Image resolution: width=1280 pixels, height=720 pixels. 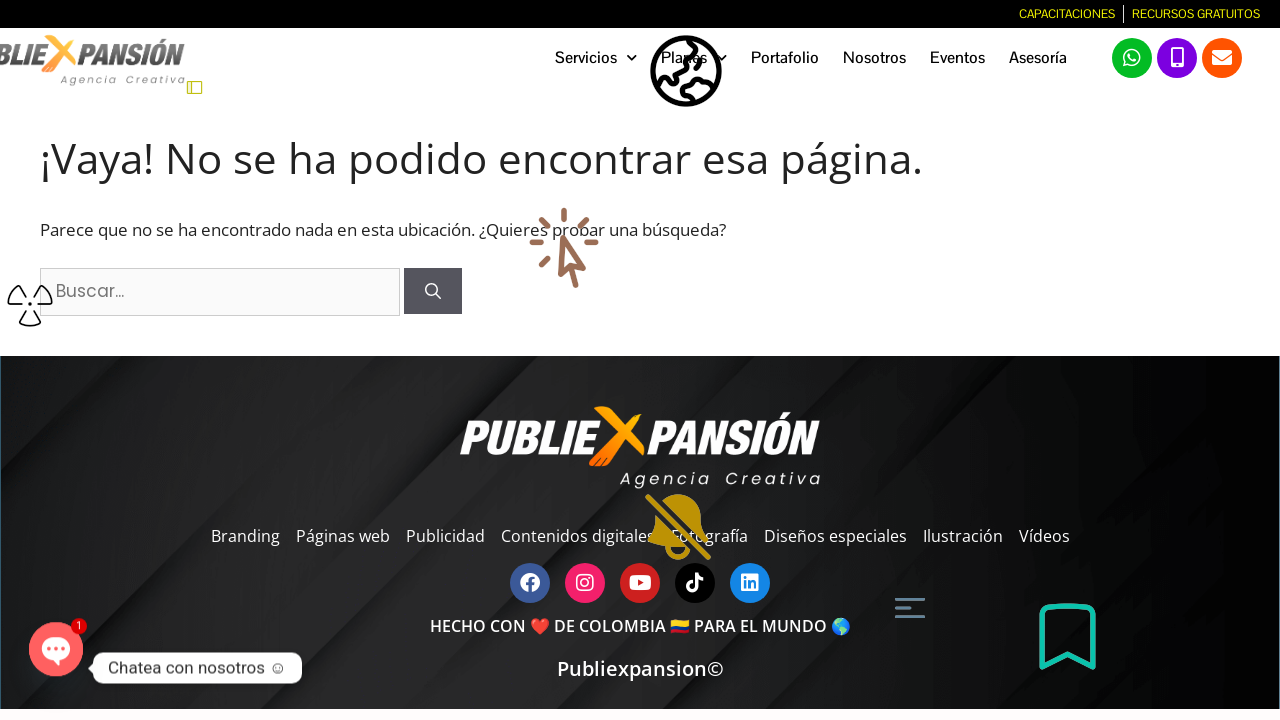 What do you see at coordinates (1067, 636) in the screenshot?
I see `save this item for later` at bounding box center [1067, 636].